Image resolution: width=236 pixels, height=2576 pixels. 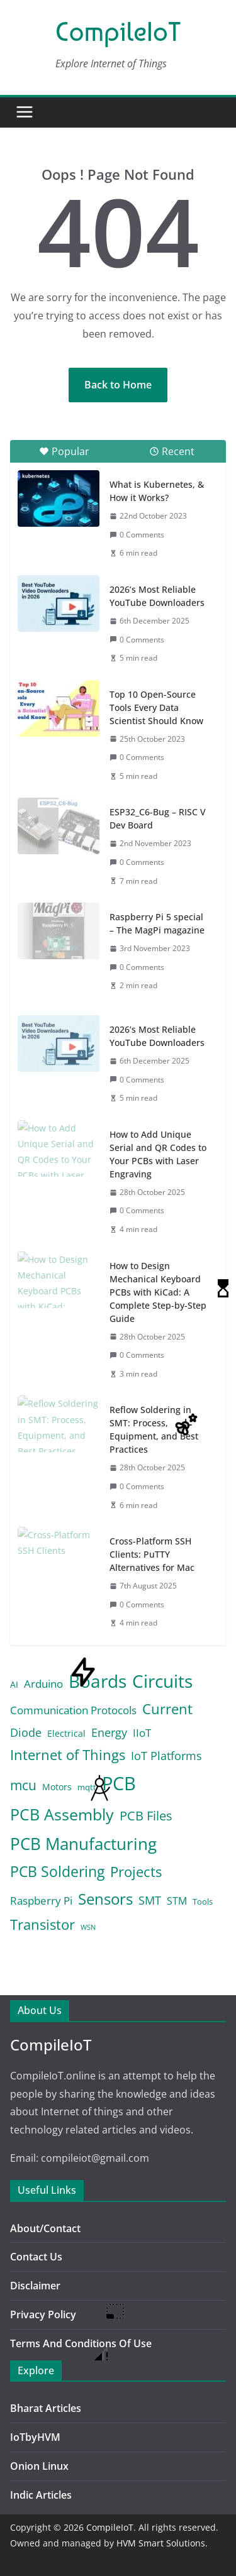 What do you see at coordinates (83, 1672) in the screenshot?
I see `quick actions or shortcuts` at bounding box center [83, 1672].